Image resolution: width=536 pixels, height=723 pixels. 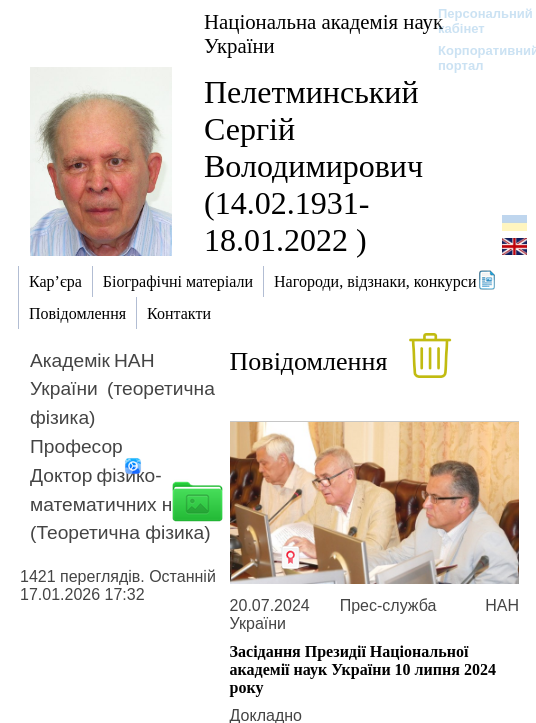 What do you see at coordinates (487, 280) in the screenshot?
I see `open a libreoffice writer document` at bounding box center [487, 280].